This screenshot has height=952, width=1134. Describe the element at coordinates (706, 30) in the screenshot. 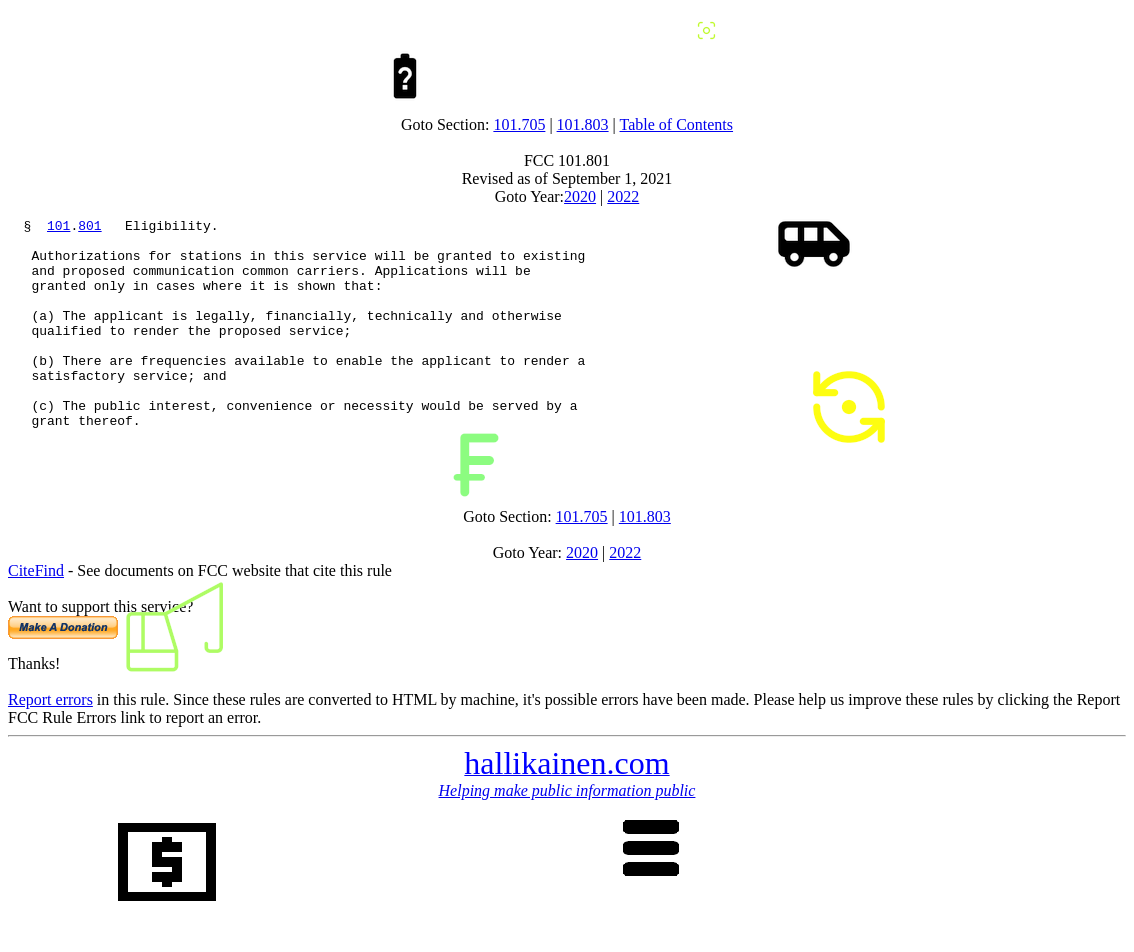

I see `activate camera focus or autofocus` at that location.